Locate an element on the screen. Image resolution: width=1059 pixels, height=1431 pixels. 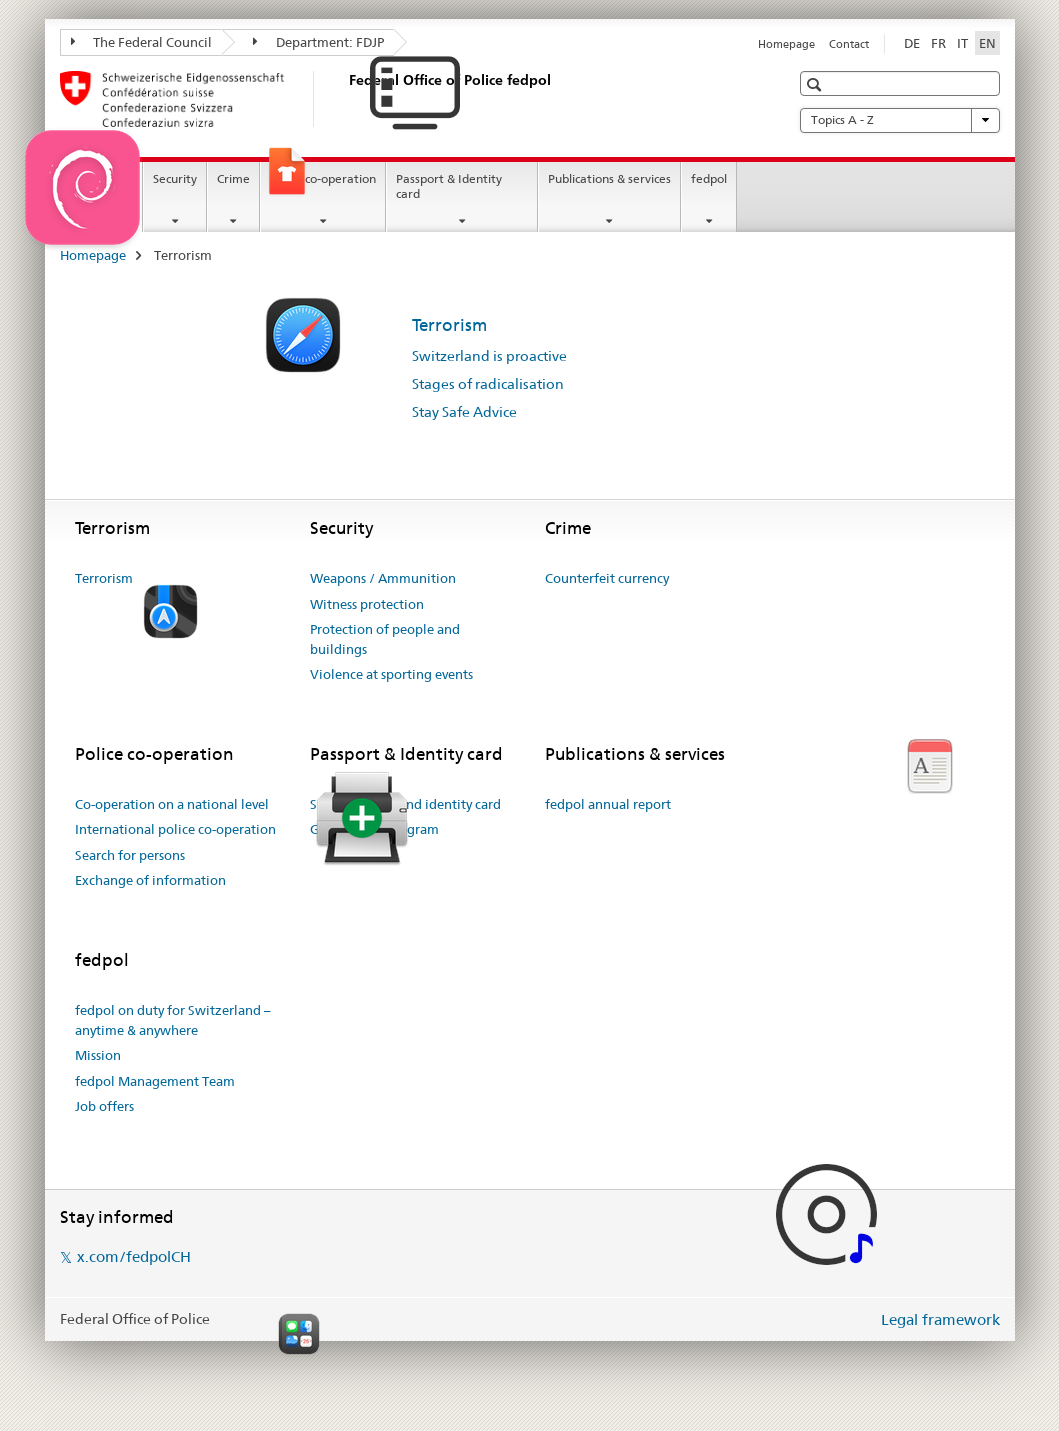
access ubuntu panel preferences is located at coordinates (415, 90).